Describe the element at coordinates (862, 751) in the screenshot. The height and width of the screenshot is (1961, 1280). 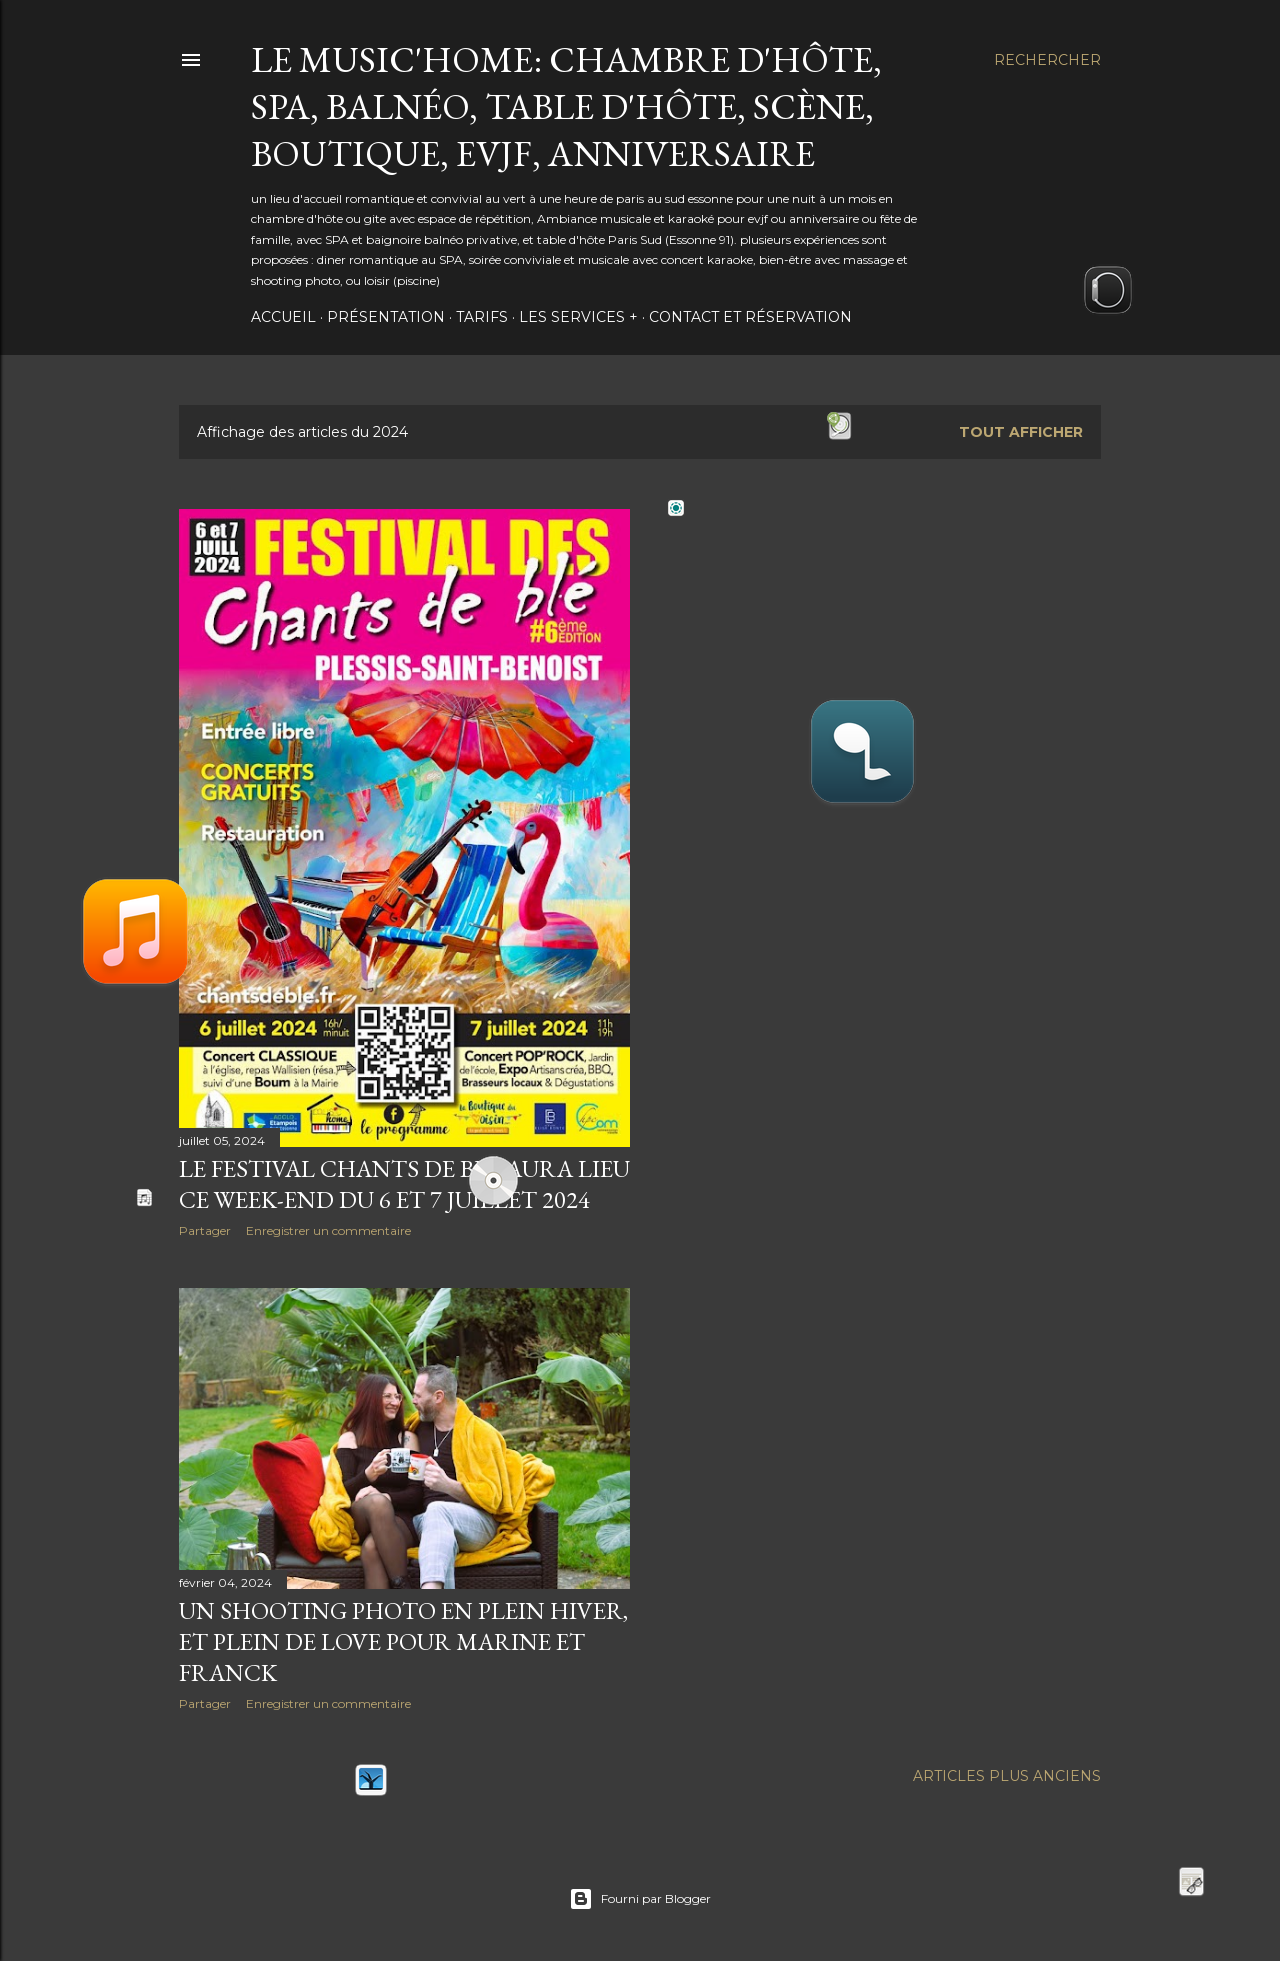
I see `open quod libet music player` at that location.